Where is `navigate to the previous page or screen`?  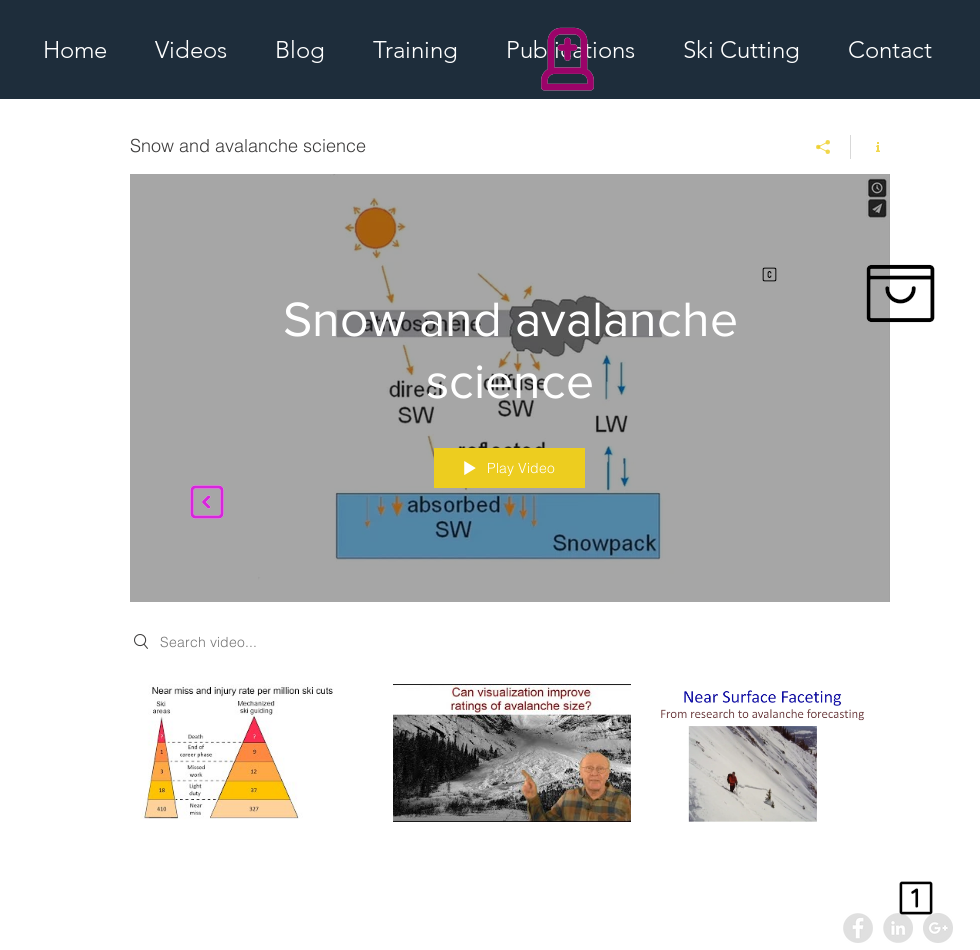 navigate to the previous page or screen is located at coordinates (207, 502).